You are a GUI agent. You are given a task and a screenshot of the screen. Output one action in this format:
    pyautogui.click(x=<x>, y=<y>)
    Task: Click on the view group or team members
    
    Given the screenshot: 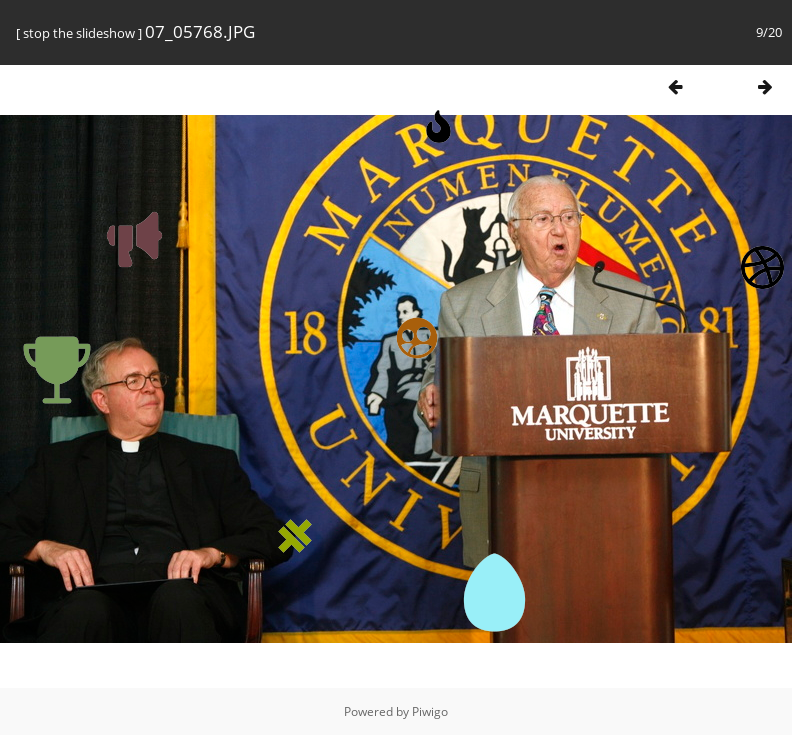 What is the action you would take?
    pyautogui.click(x=417, y=338)
    